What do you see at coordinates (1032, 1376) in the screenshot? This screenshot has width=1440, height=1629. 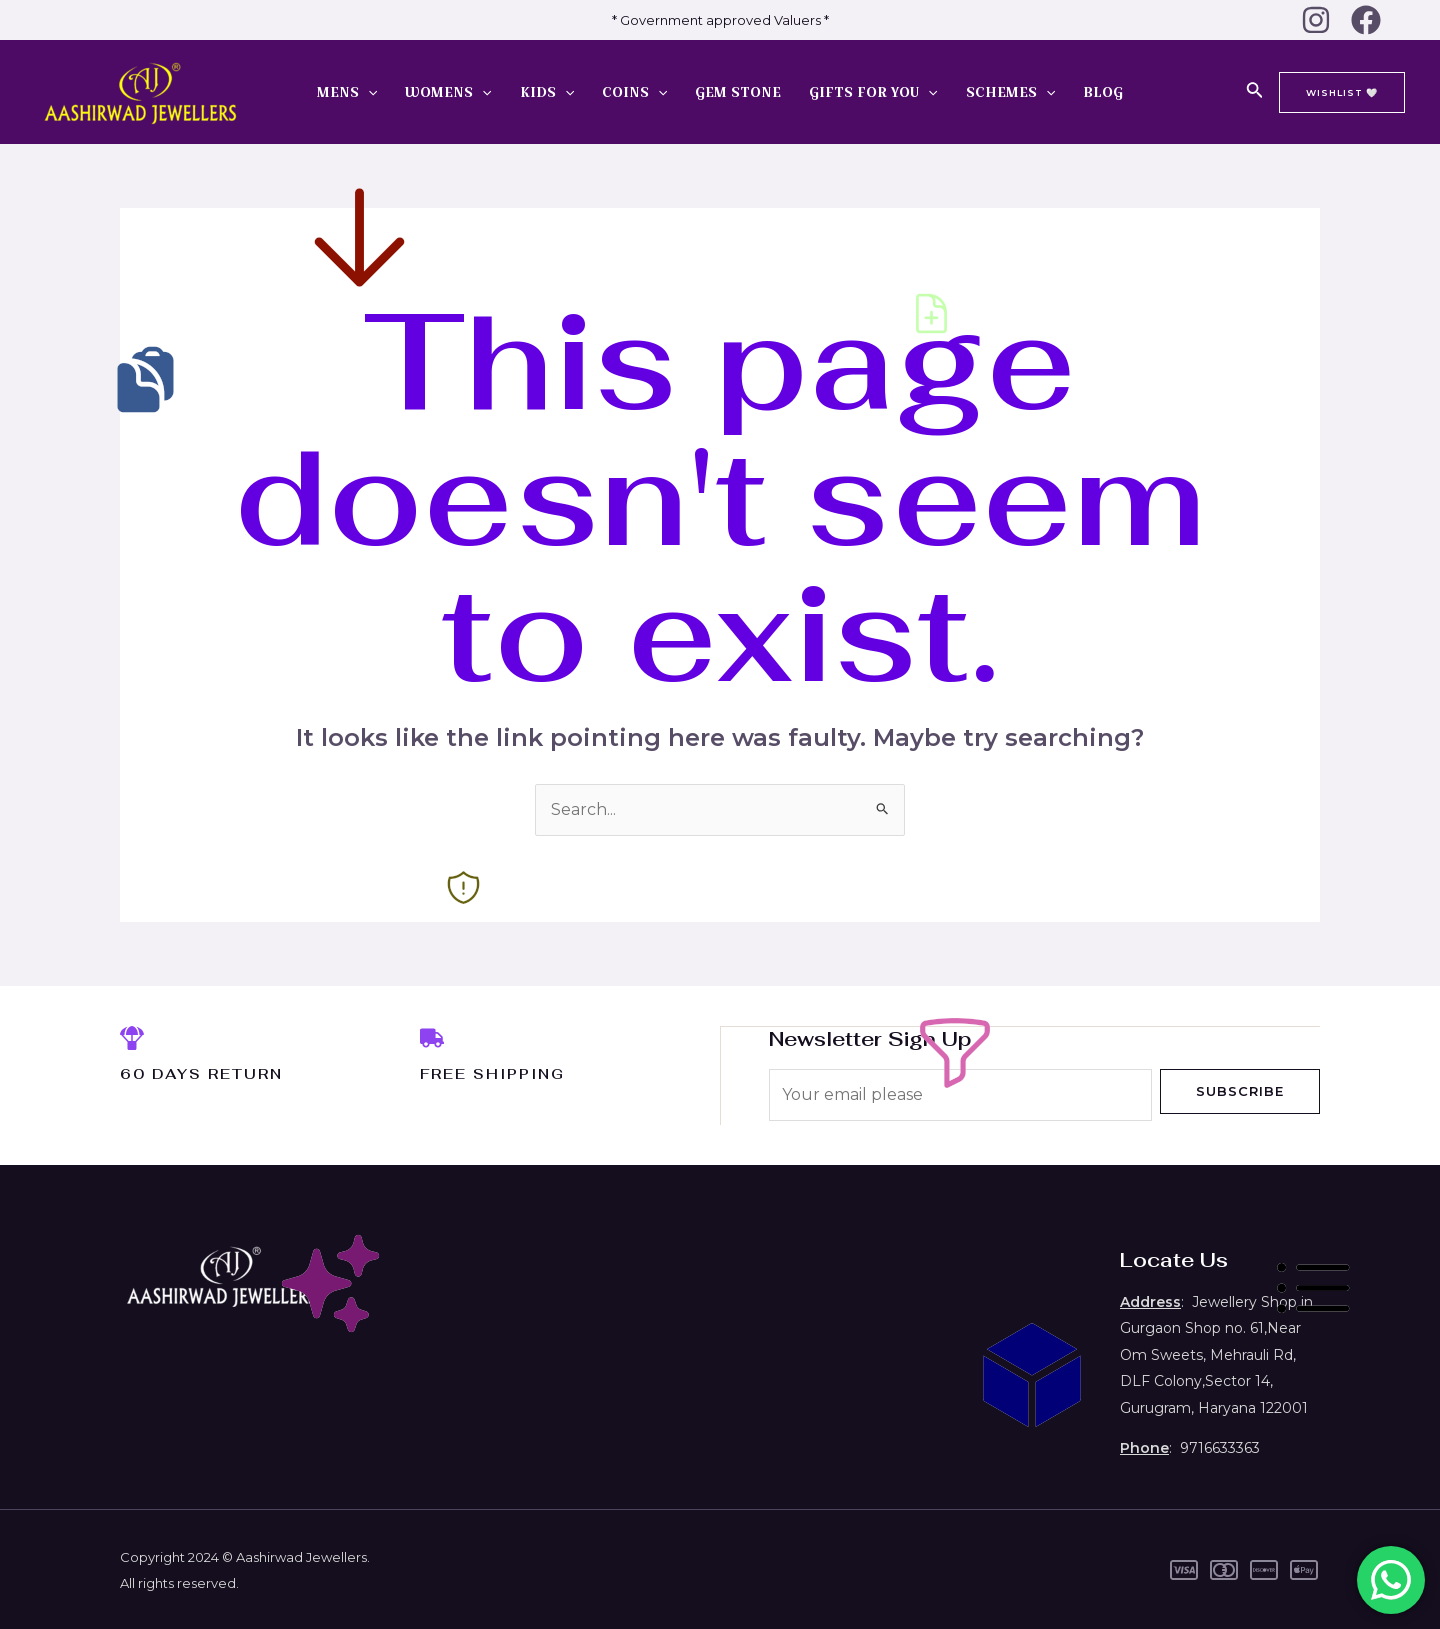 I see `view 3D model or object` at bounding box center [1032, 1376].